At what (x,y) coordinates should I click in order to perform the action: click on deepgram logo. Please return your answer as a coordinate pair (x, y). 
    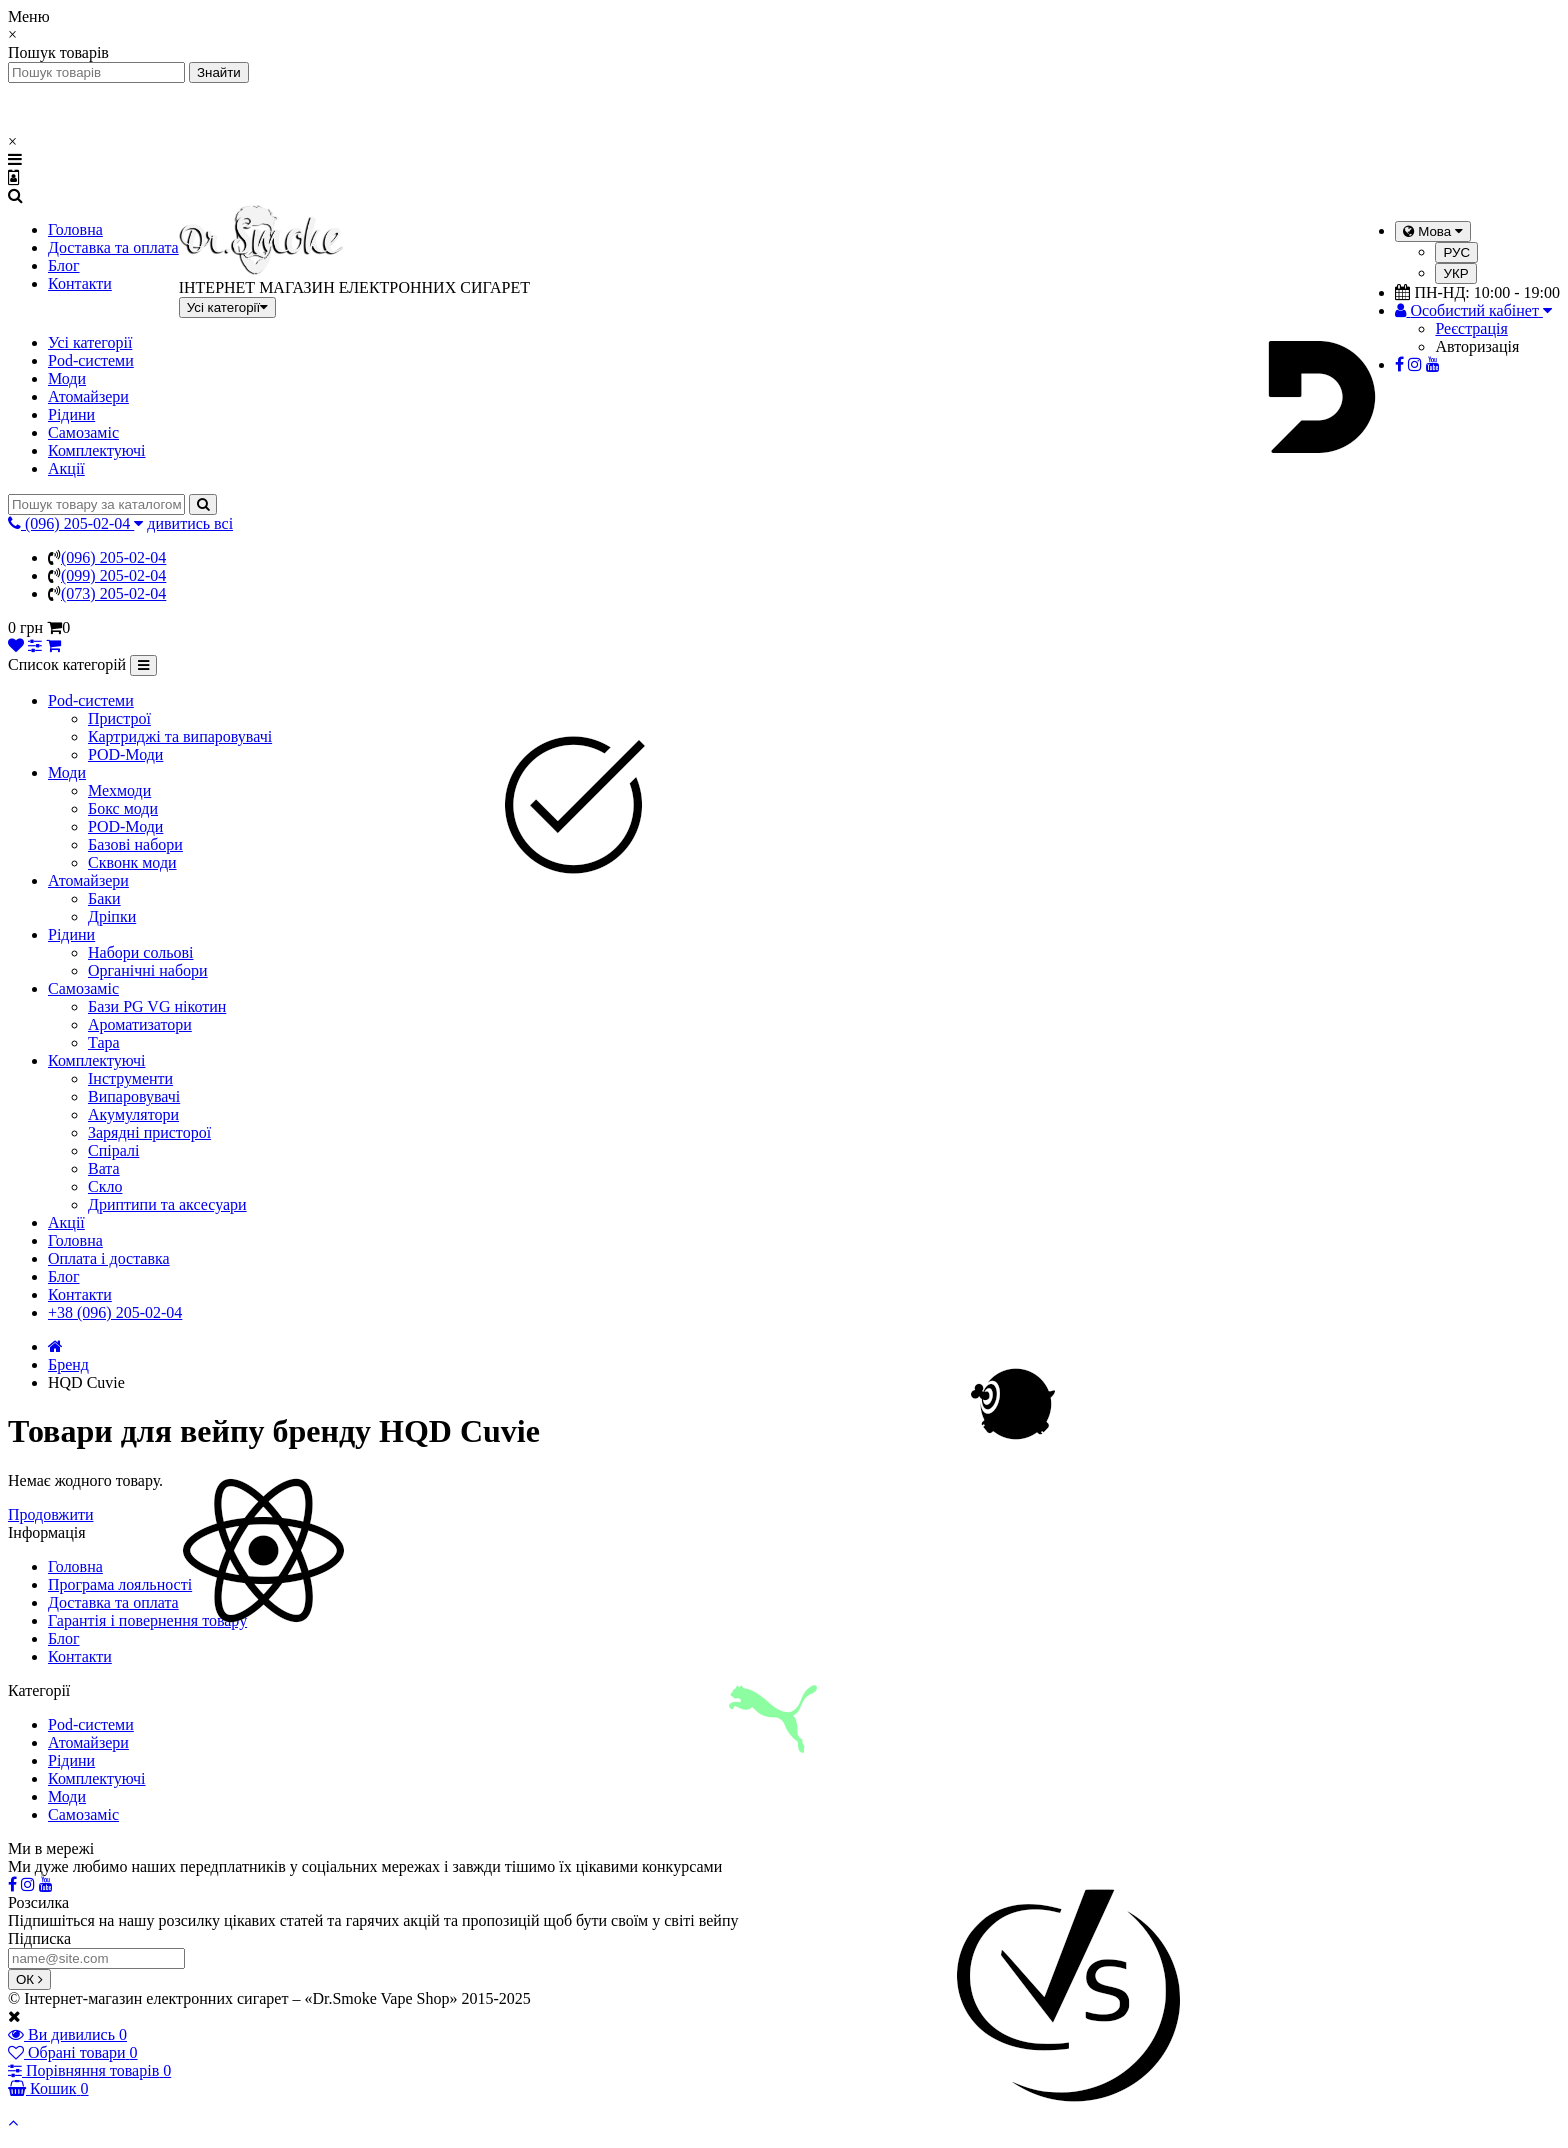
    Looking at the image, I should click on (1322, 397).